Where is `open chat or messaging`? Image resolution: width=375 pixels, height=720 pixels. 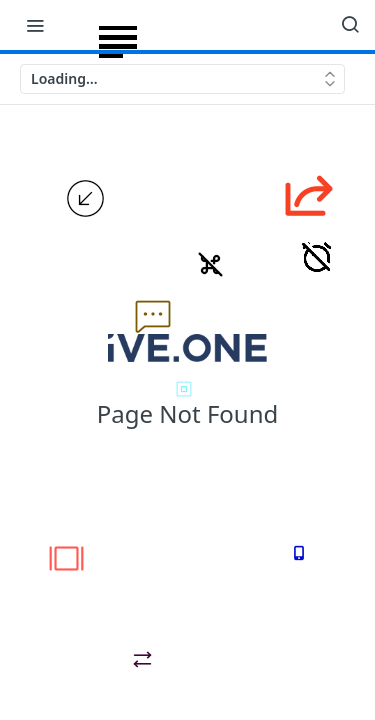 open chat or messaging is located at coordinates (153, 314).